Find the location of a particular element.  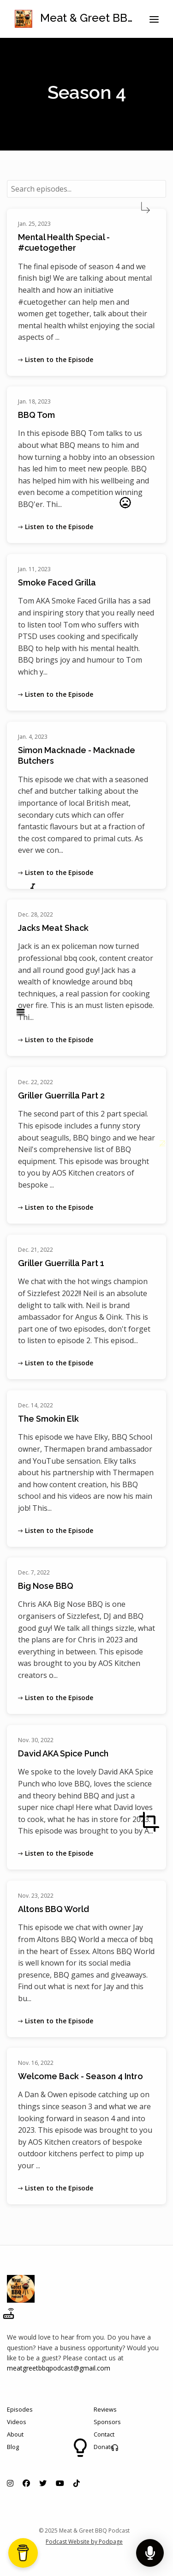

access router or network settings is located at coordinates (8, 2313).